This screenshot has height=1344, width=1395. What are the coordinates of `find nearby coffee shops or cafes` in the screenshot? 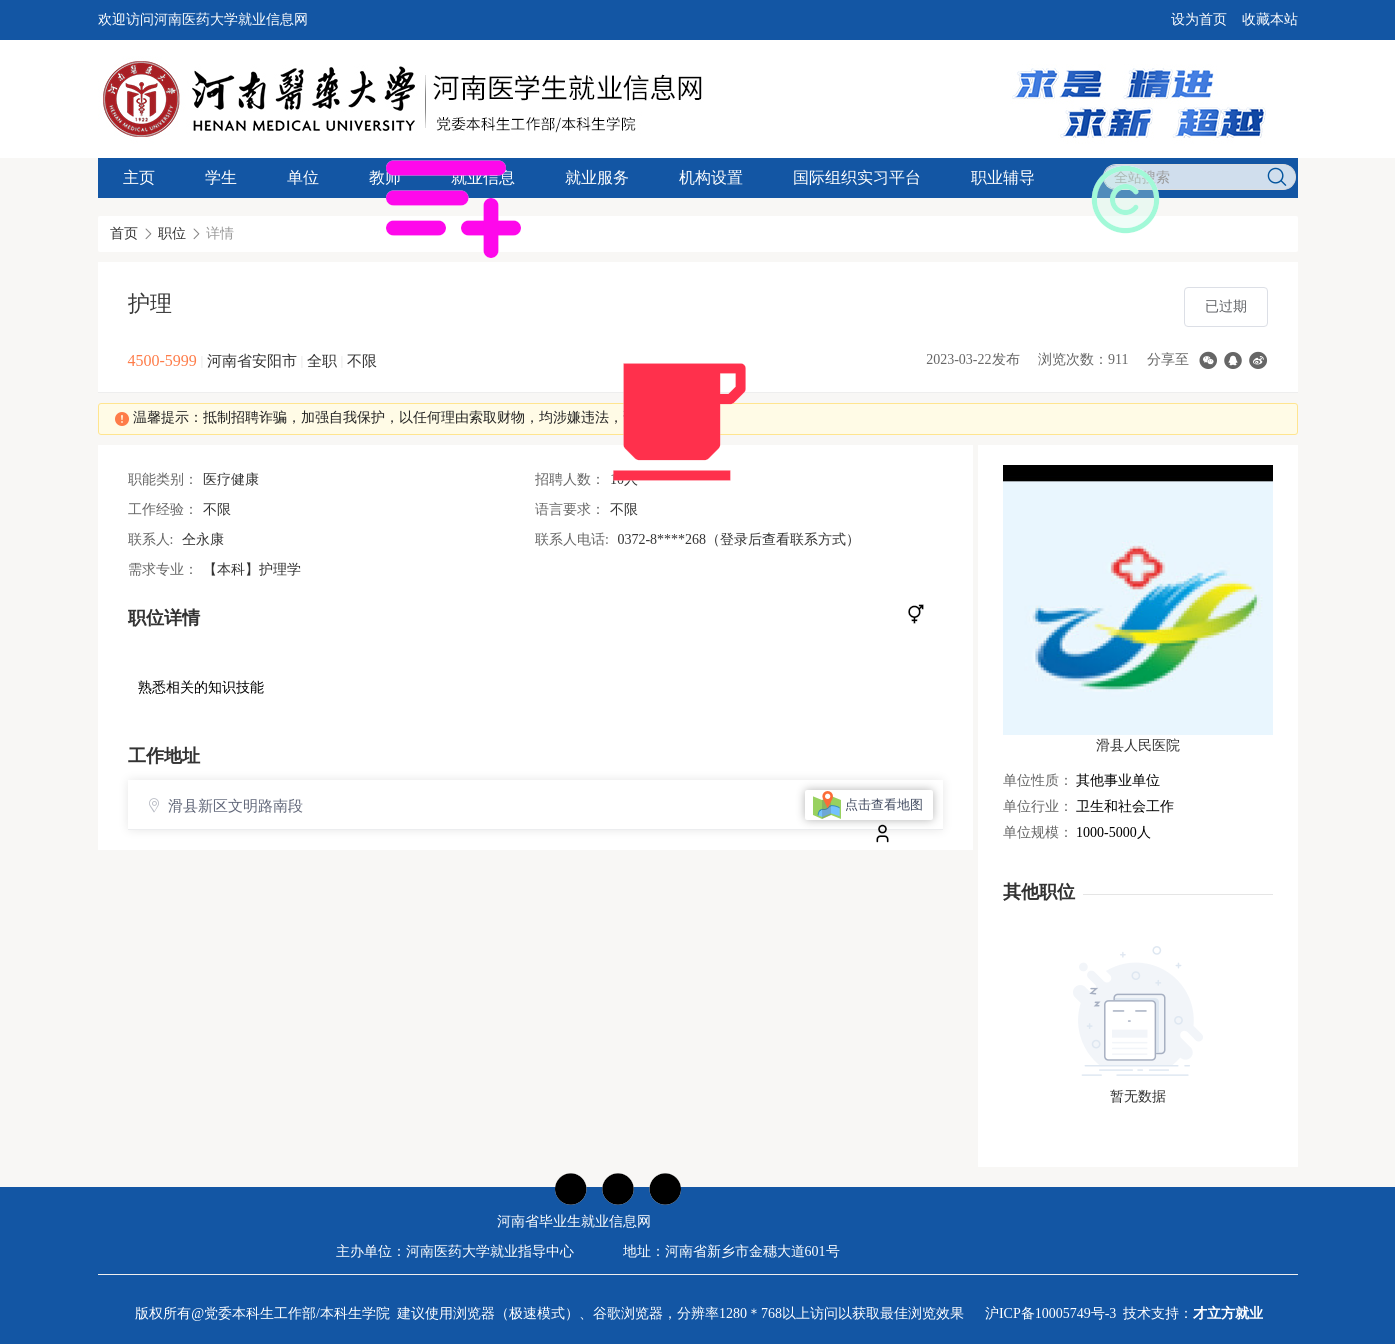 It's located at (679, 424).